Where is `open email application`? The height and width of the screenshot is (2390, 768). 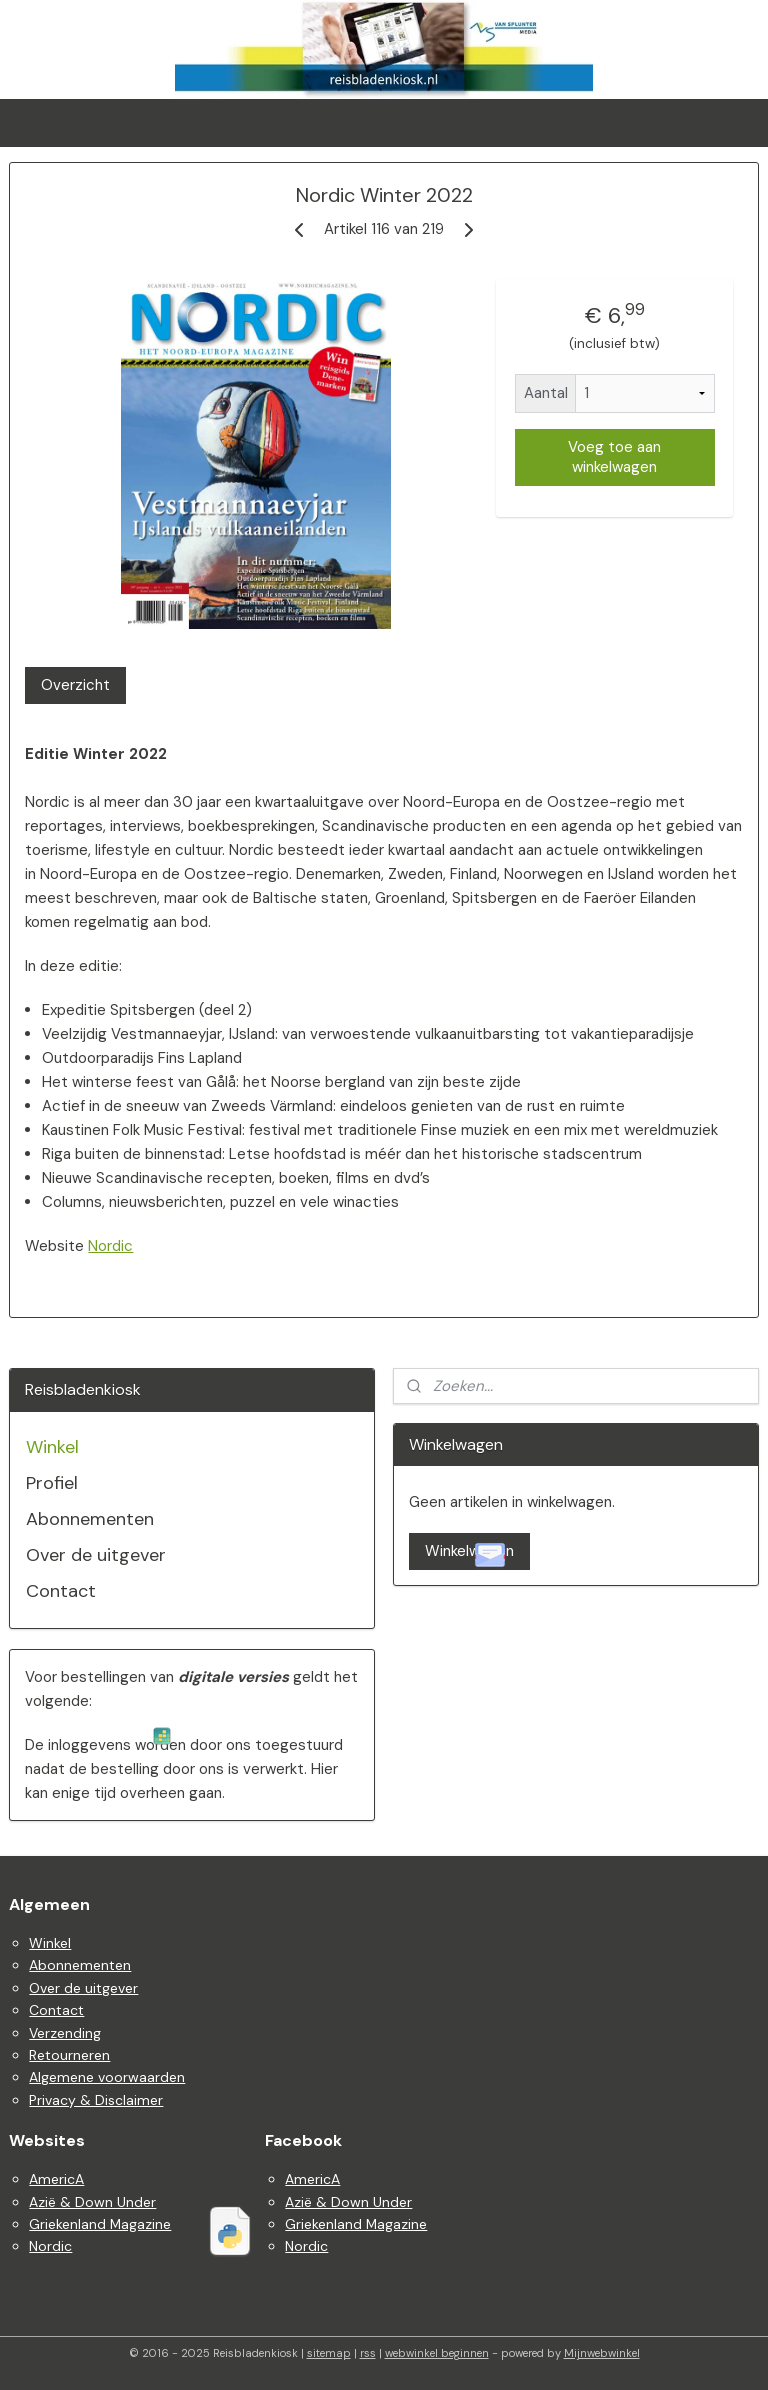
open email application is located at coordinates (490, 1555).